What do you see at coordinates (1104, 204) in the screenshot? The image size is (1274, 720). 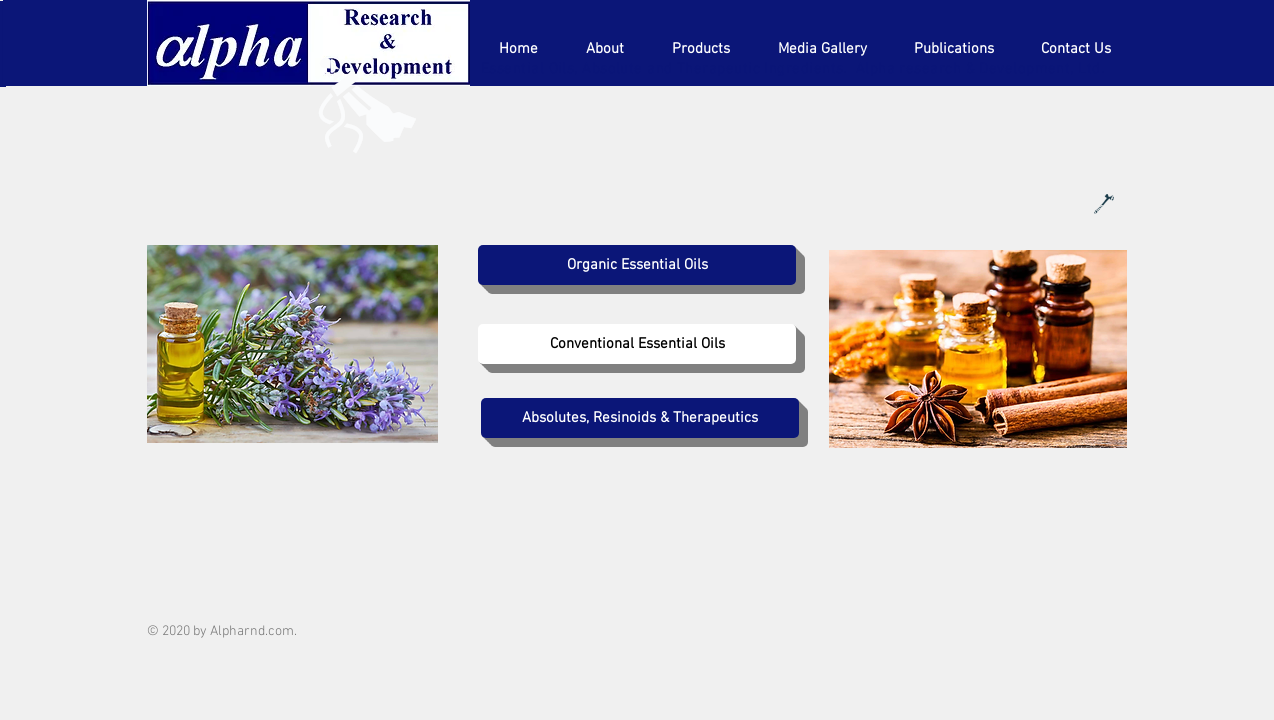 I see `select bone mace as equipped weapon` at bounding box center [1104, 204].